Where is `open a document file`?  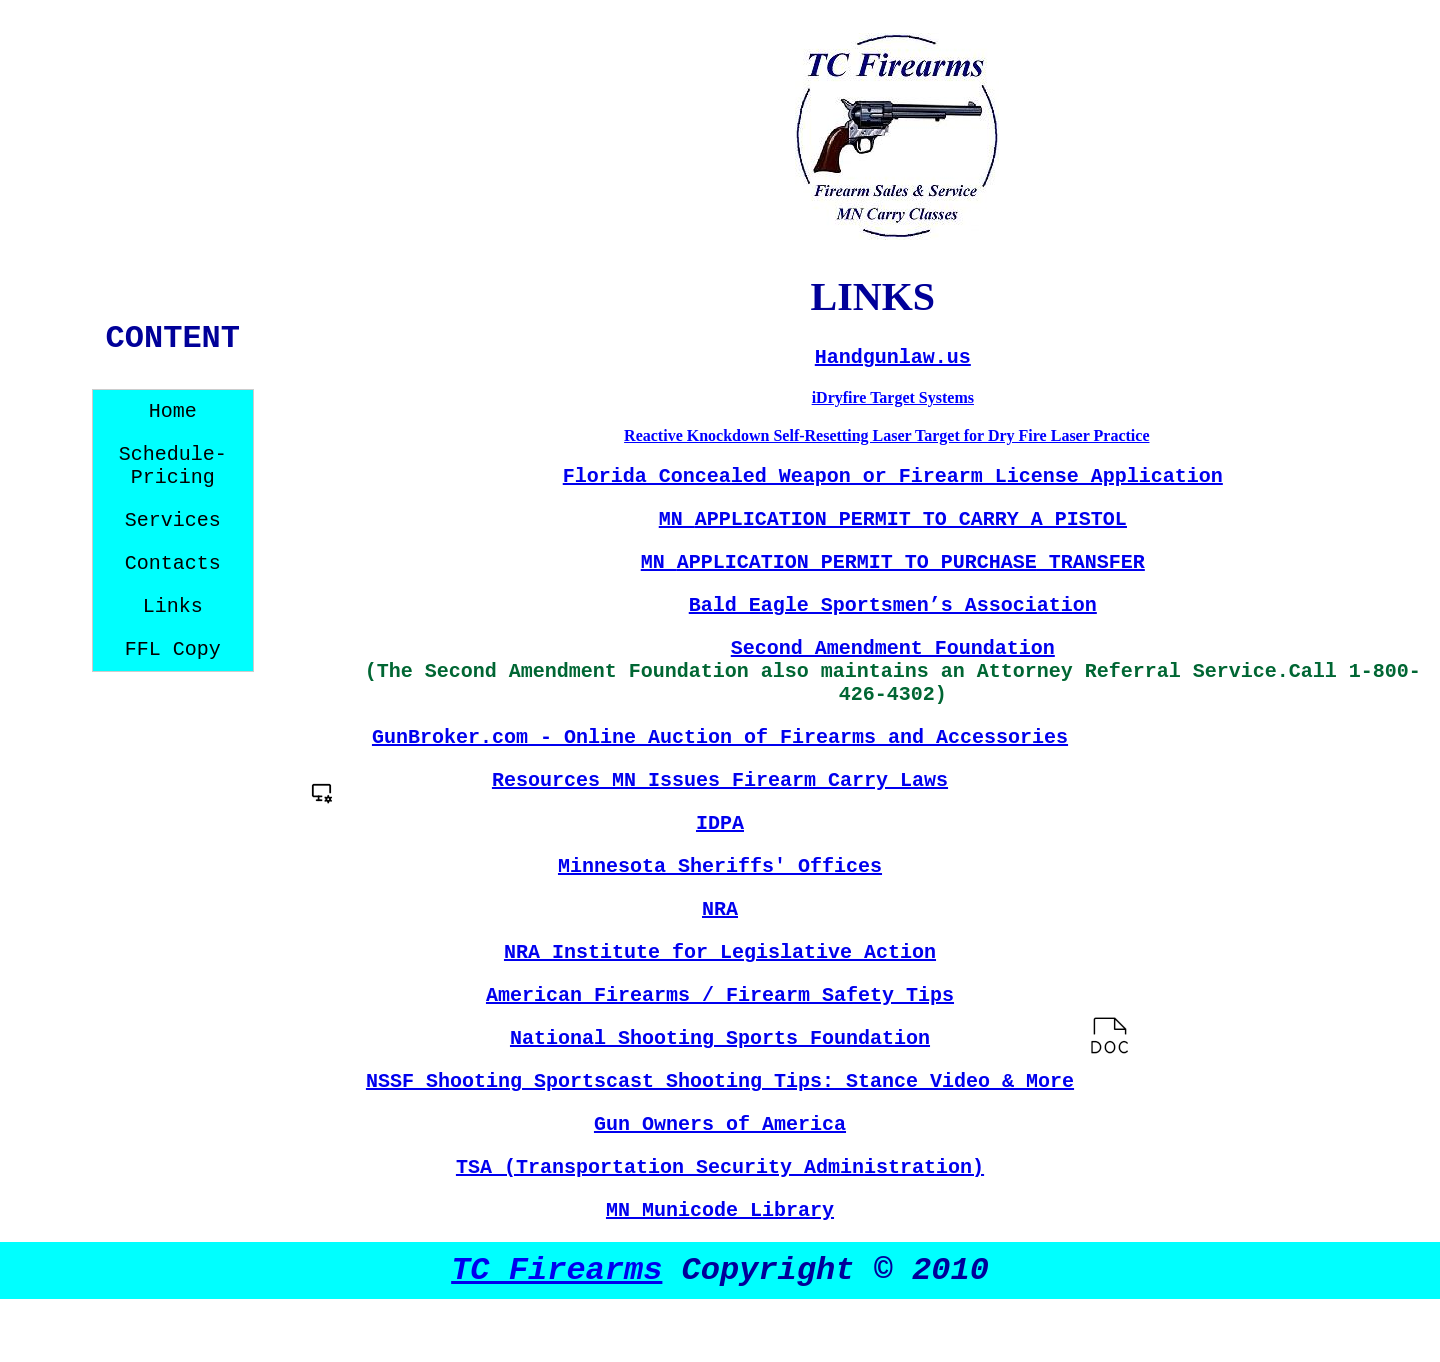 open a document file is located at coordinates (1110, 1037).